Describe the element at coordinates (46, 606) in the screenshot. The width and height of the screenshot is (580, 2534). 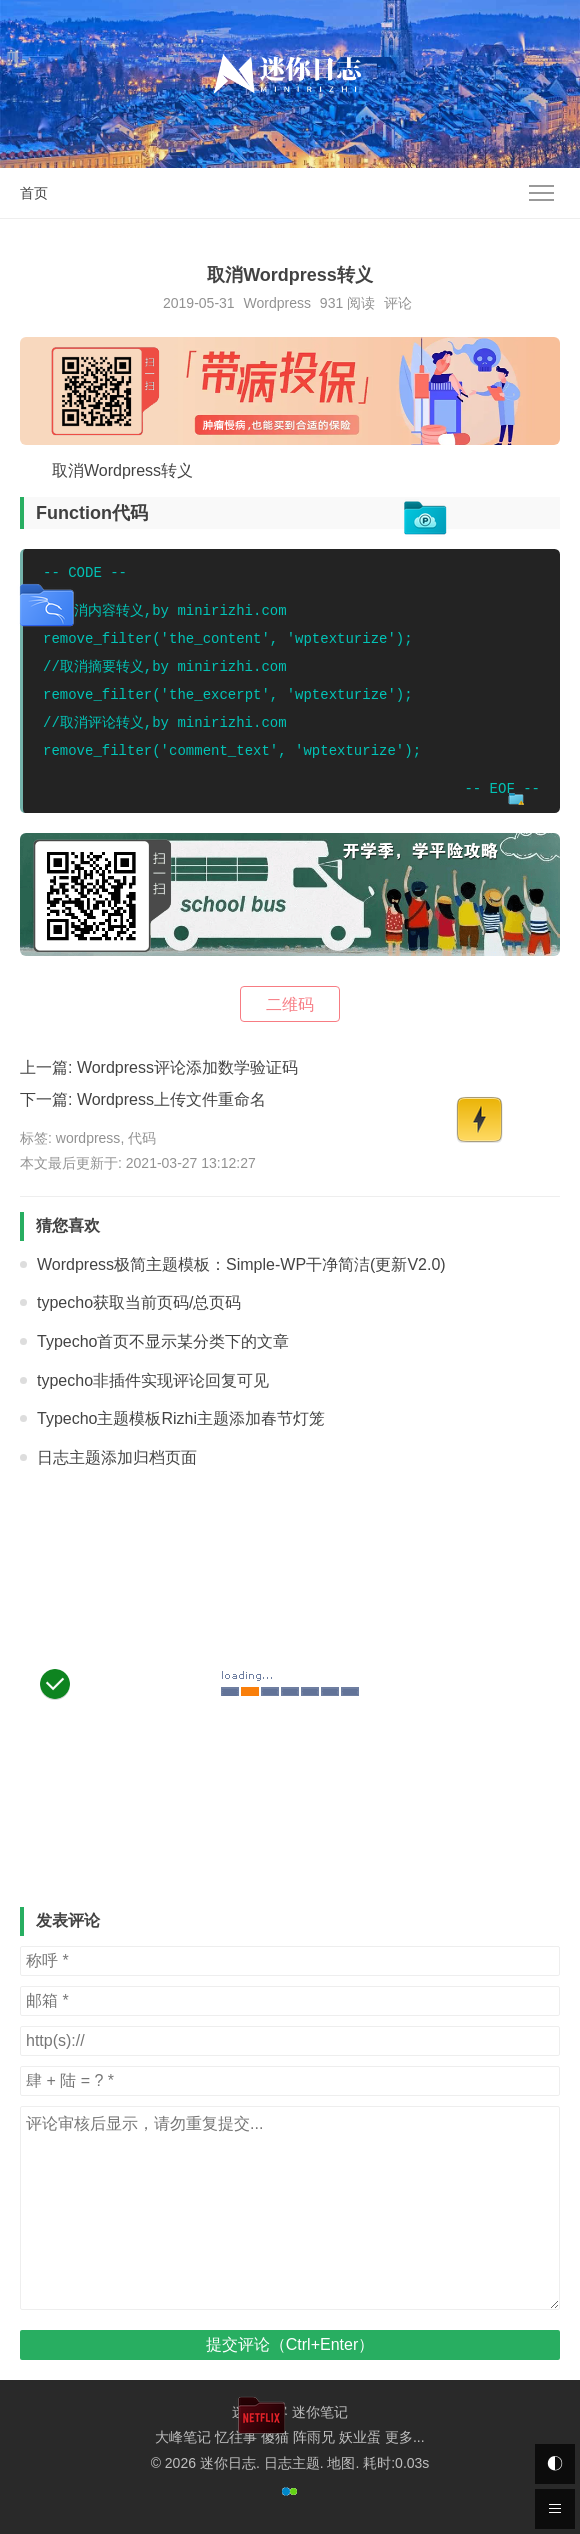
I see `open folder containing kali linux files` at that location.